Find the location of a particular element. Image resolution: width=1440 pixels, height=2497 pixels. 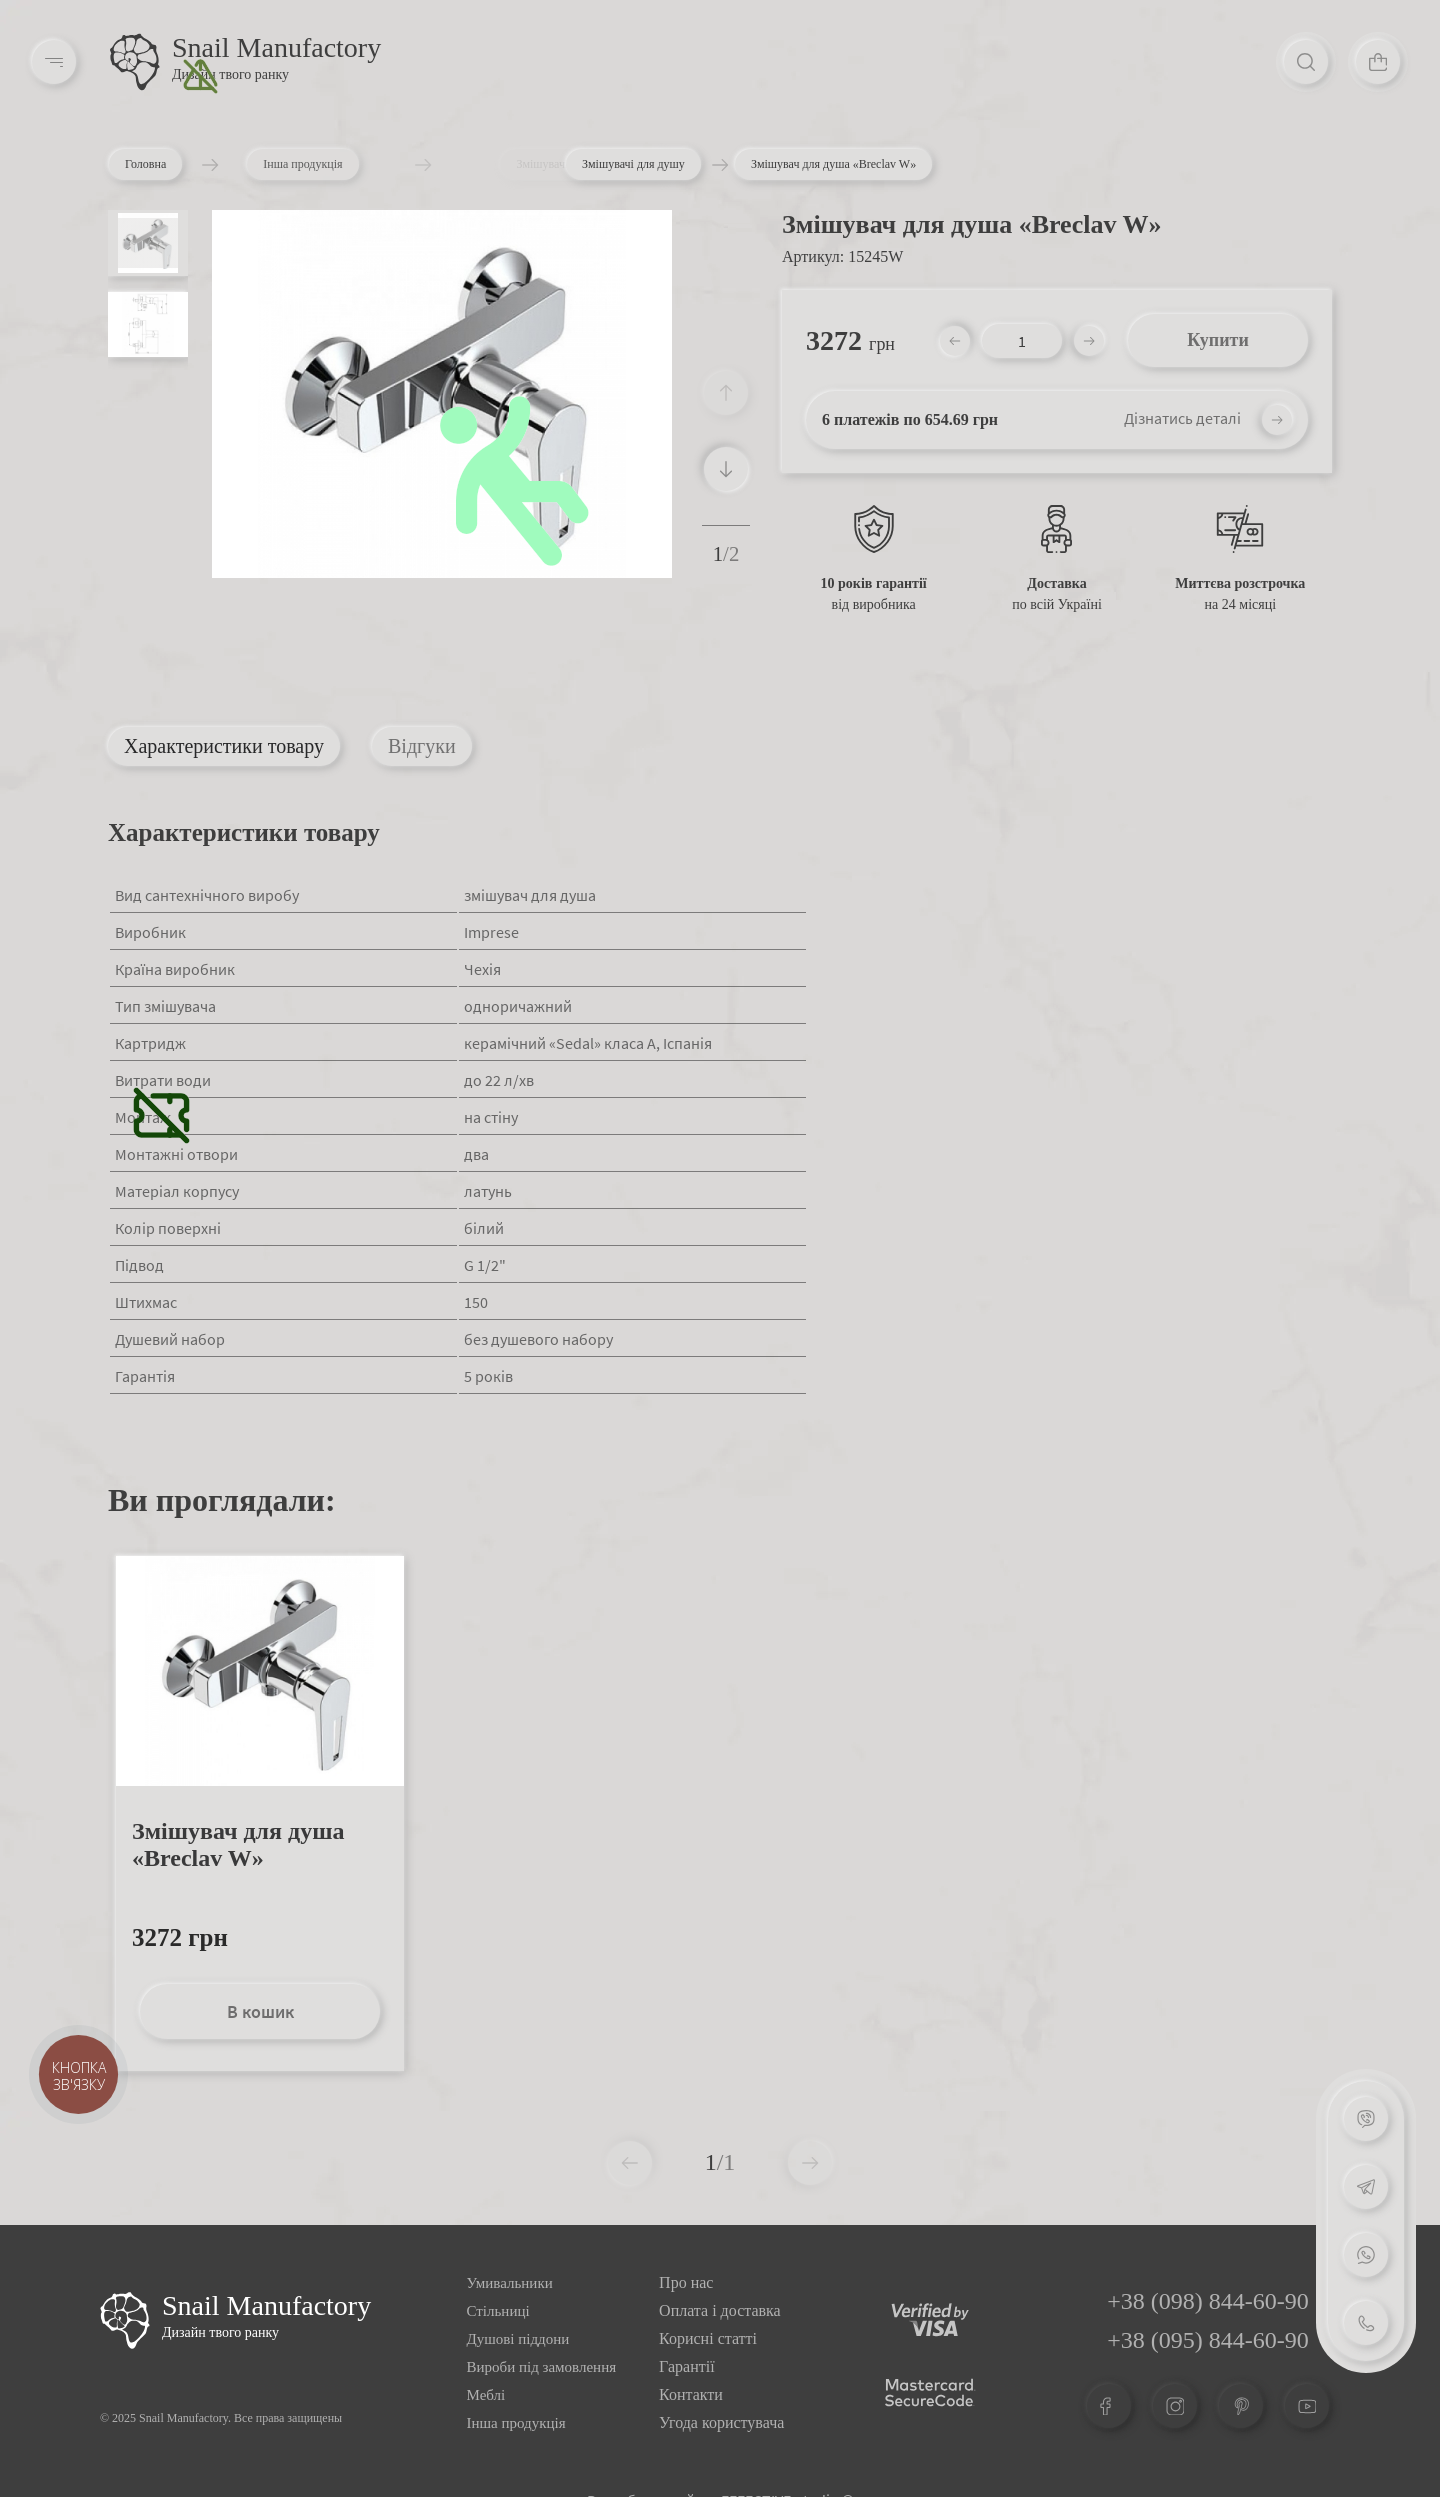

hide details or additional information is located at coordinates (200, 76).